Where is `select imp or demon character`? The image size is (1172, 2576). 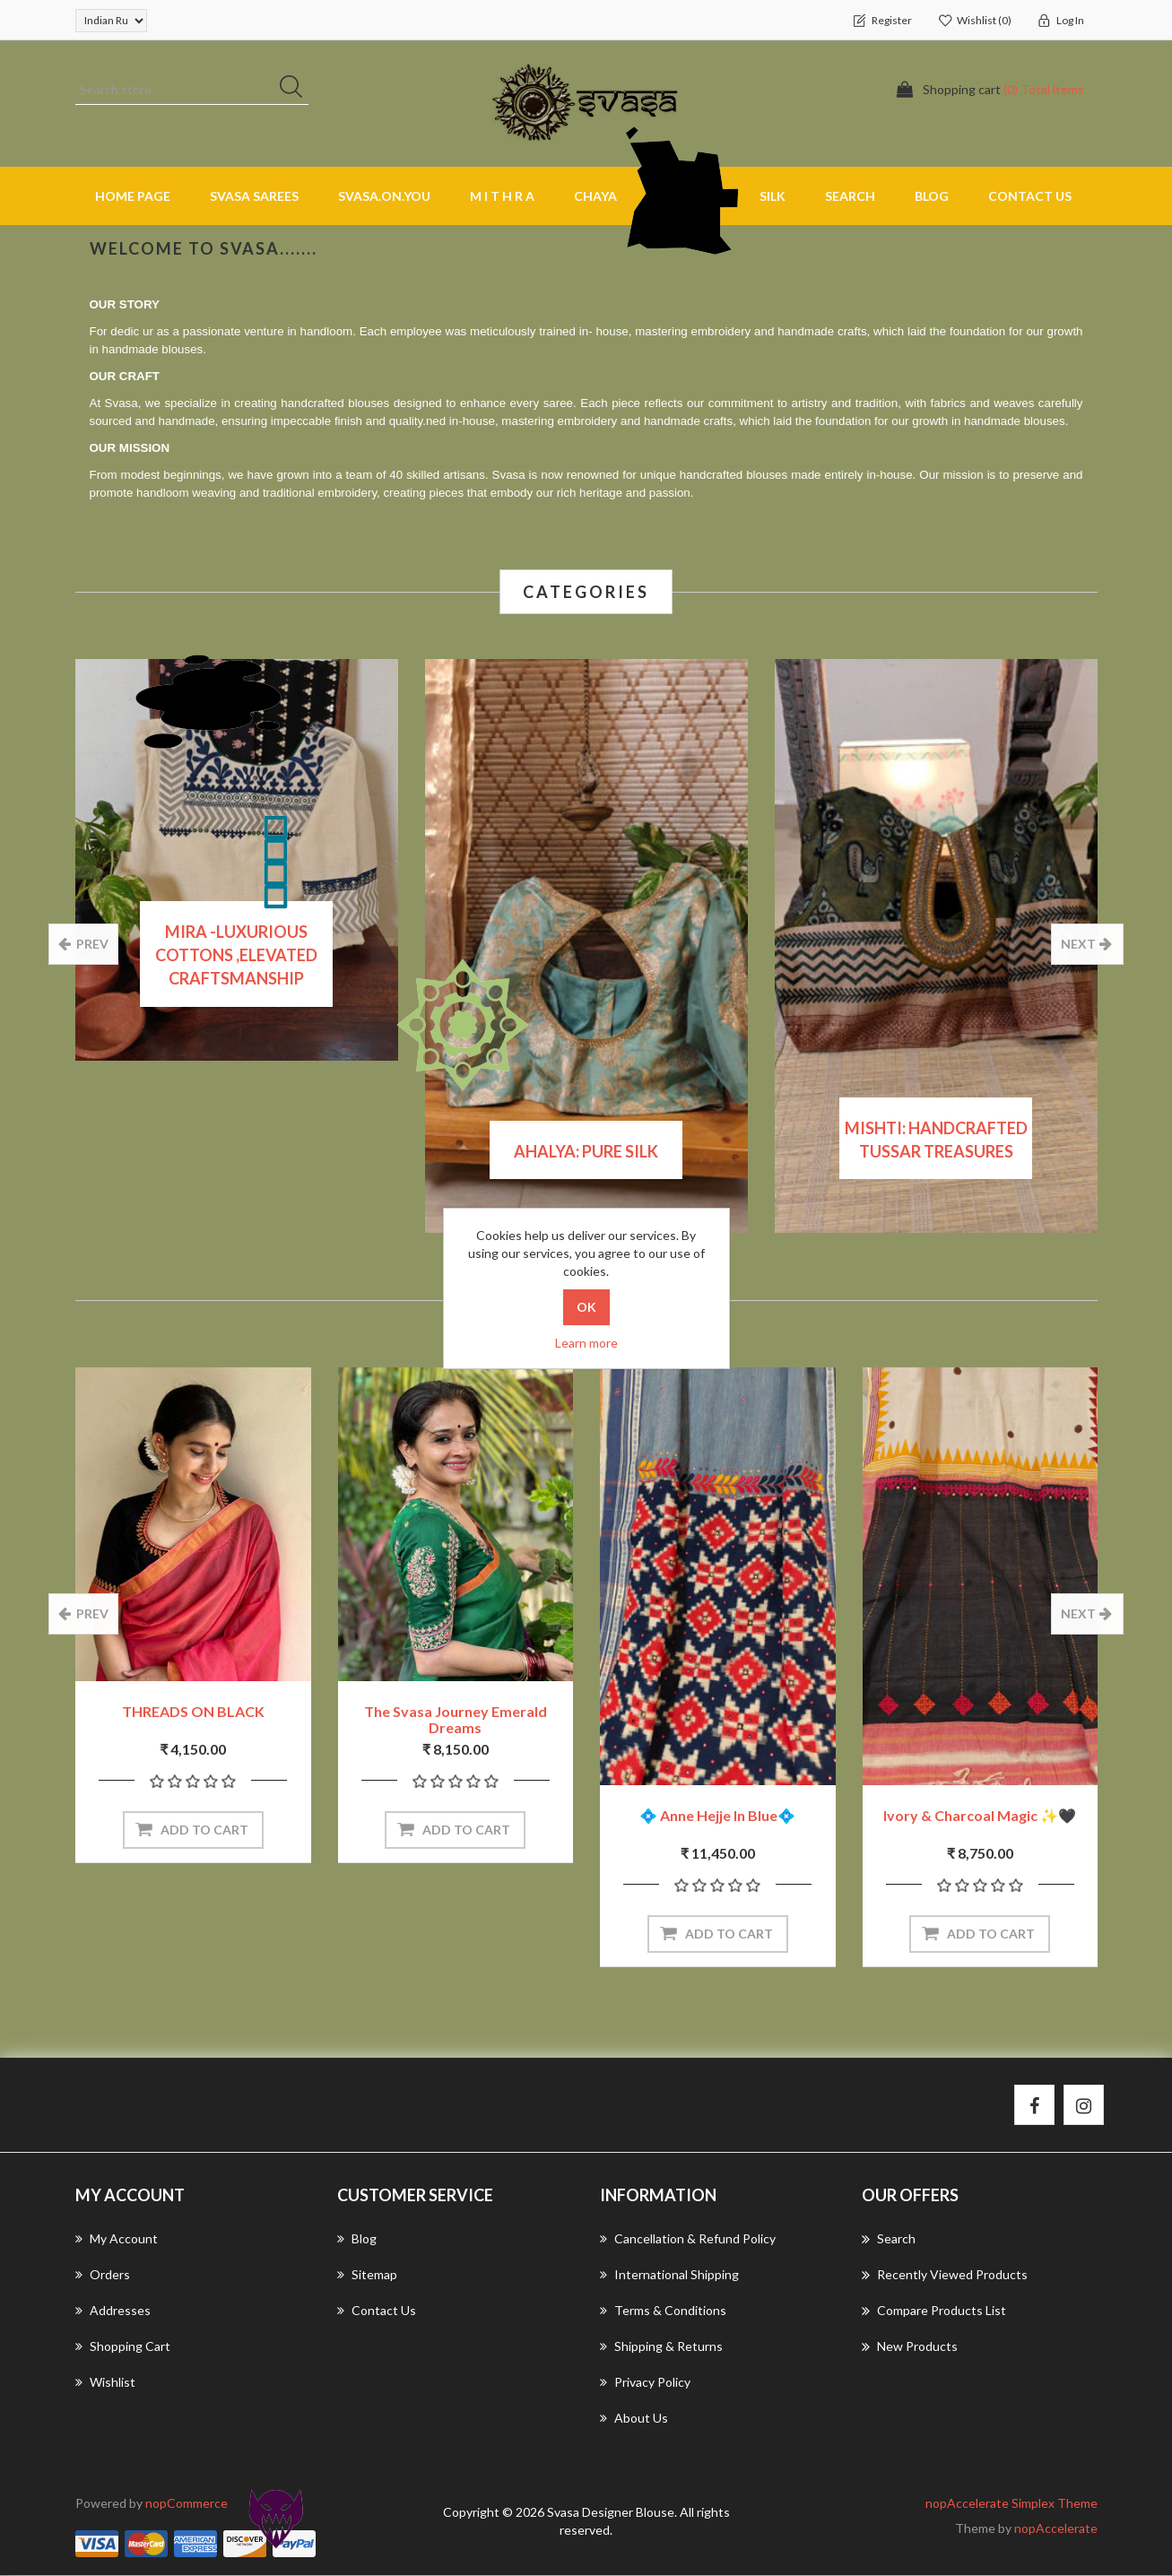 select imp or demon character is located at coordinates (275, 2519).